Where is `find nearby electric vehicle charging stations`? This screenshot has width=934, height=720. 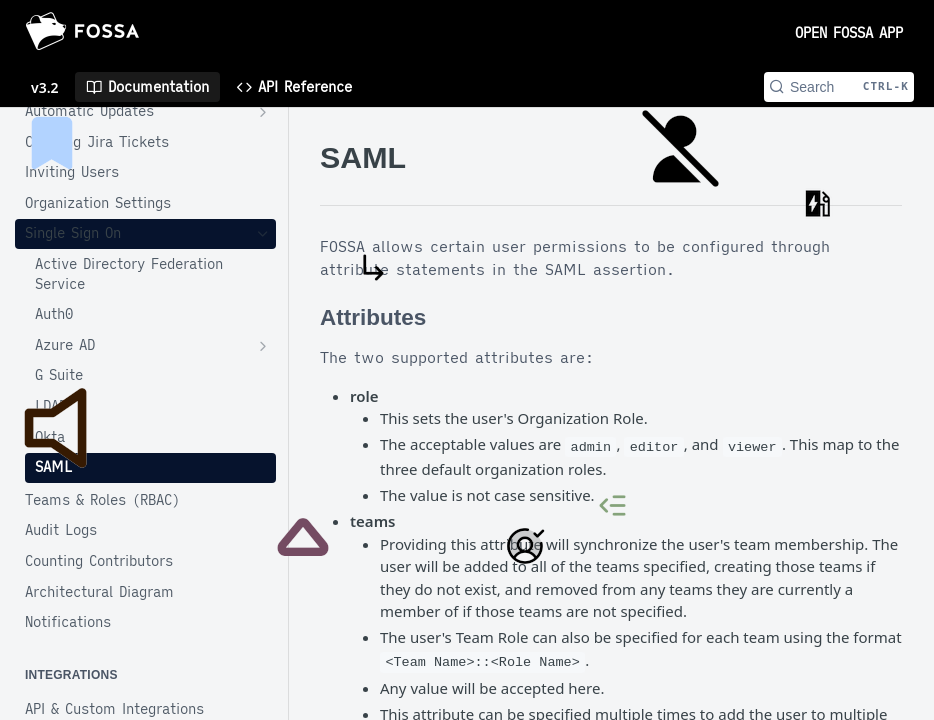
find nearby electric vehicle charging stations is located at coordinates (817, 203).